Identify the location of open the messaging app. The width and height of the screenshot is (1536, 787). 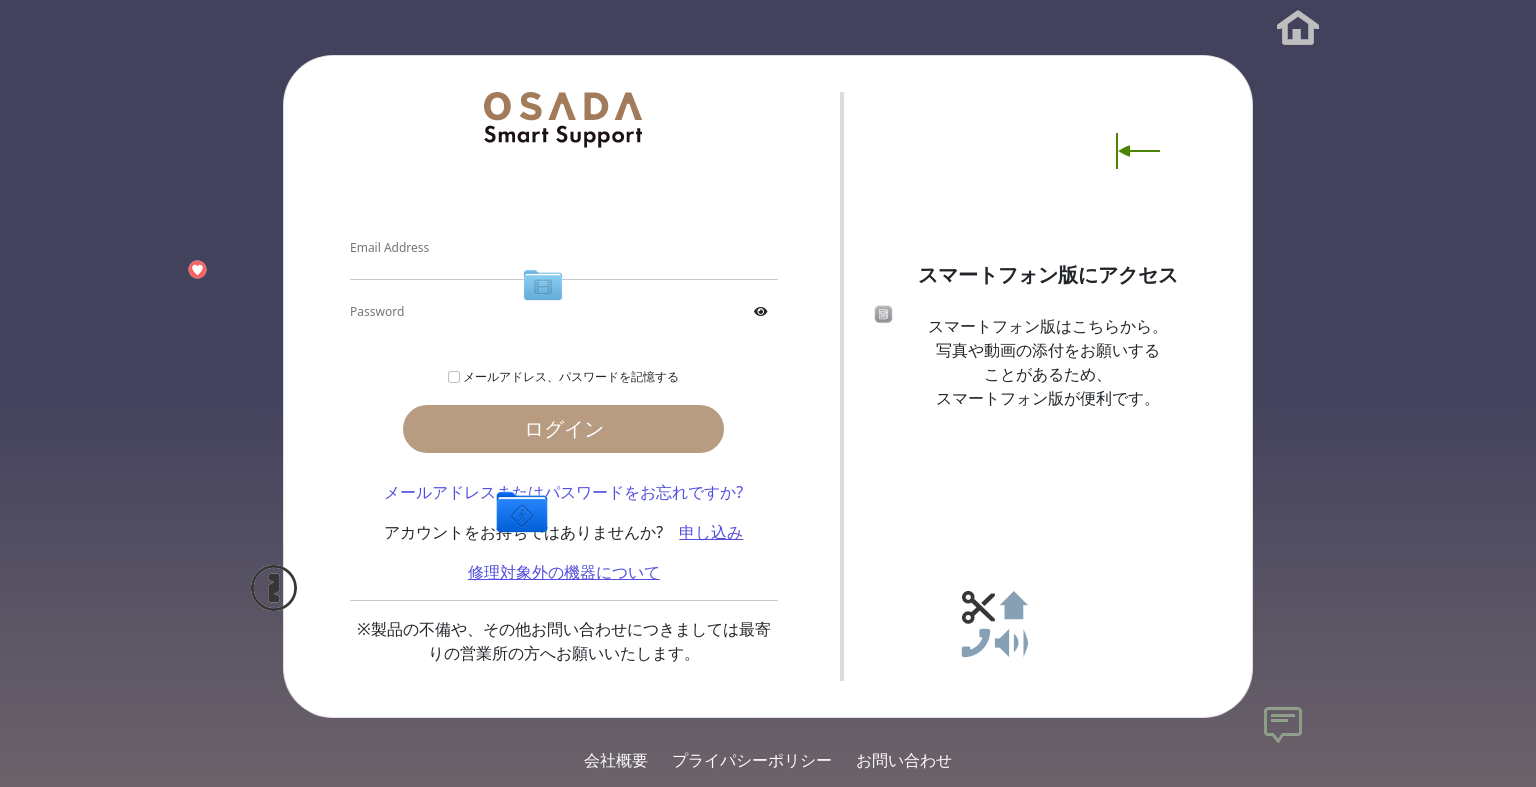
(1283, 724).